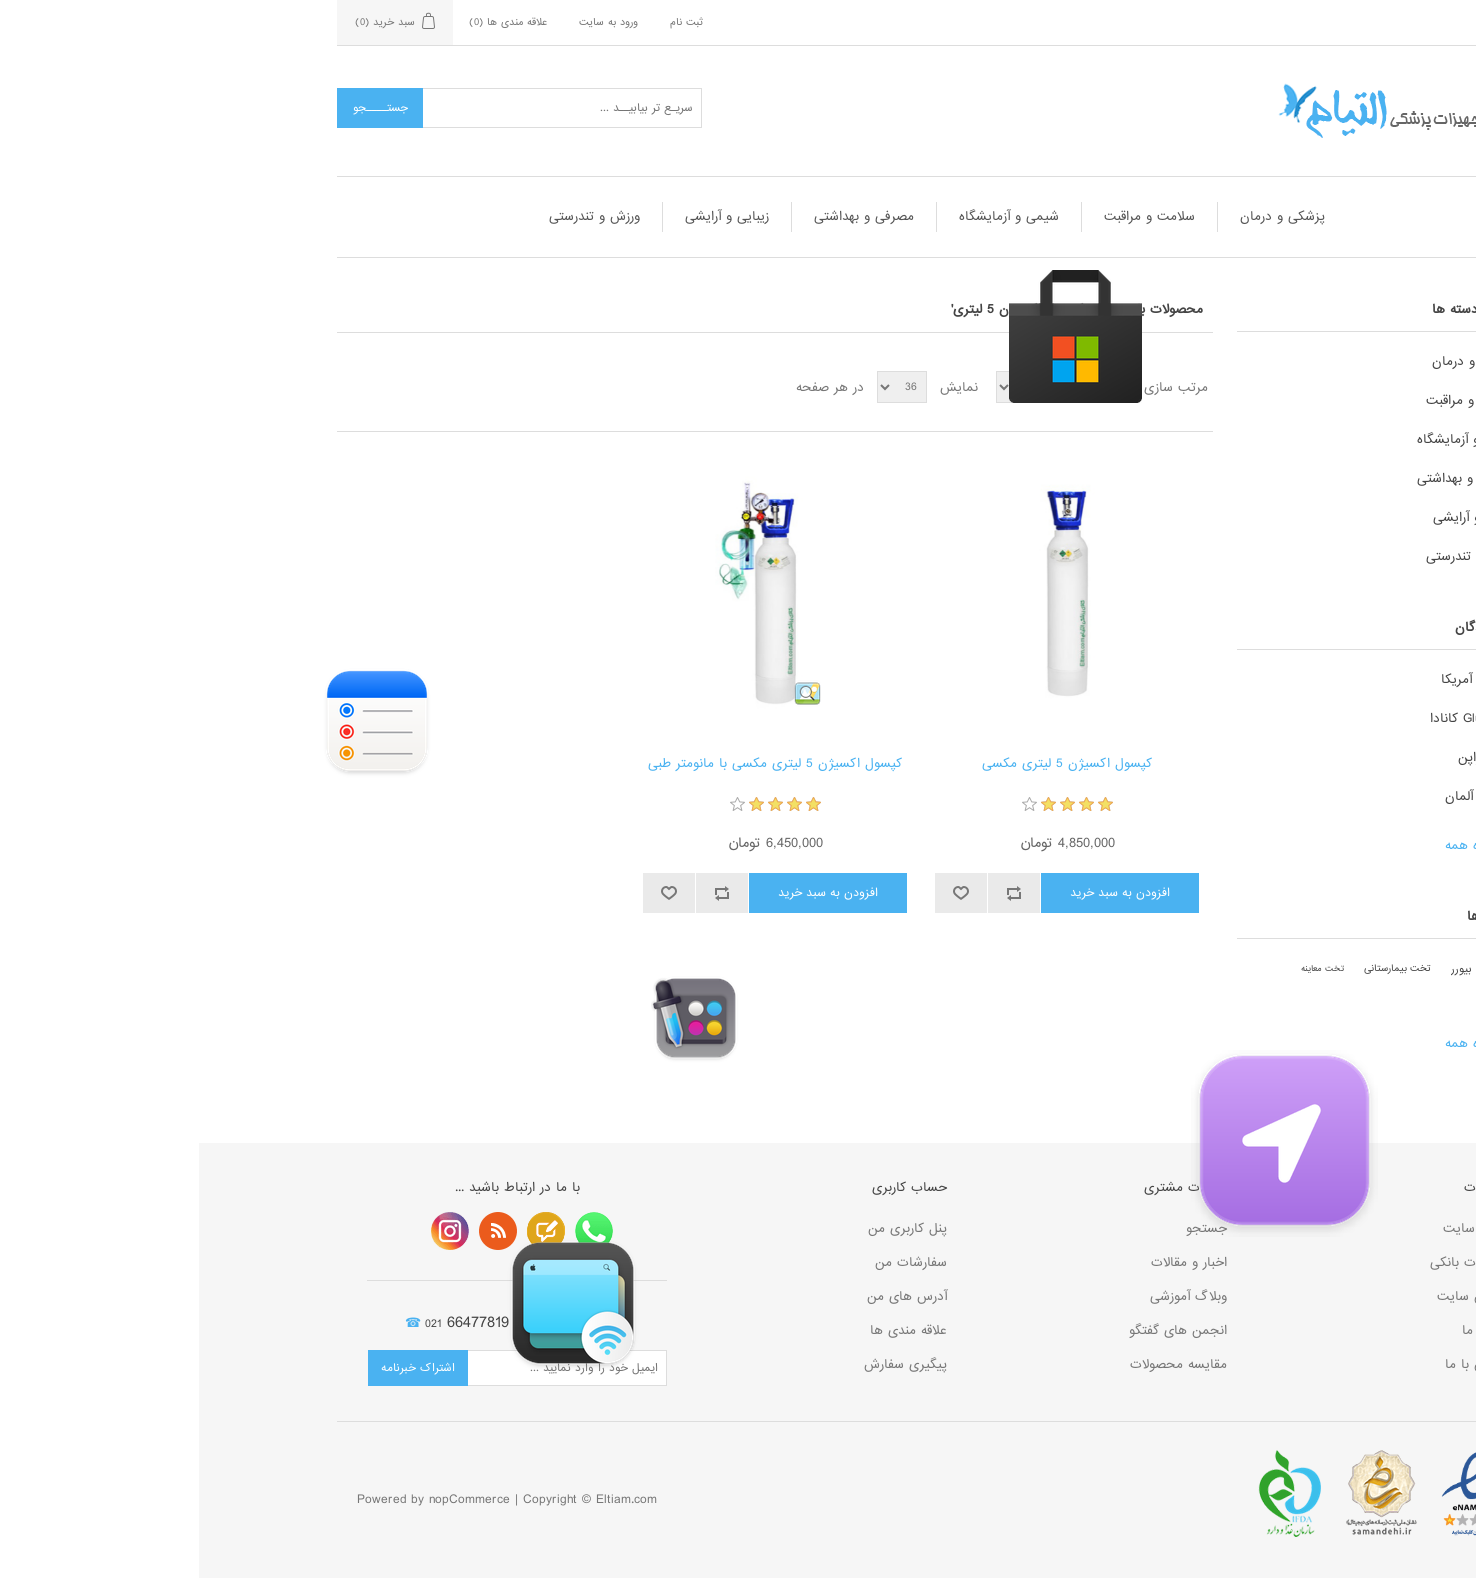 The width and height of the screenshot is (1476, 1578). What do you see at coordinates (377, 721) in the screenshot?
I see `open the basket notes or list-taking app` at bounding box center [377, 721].